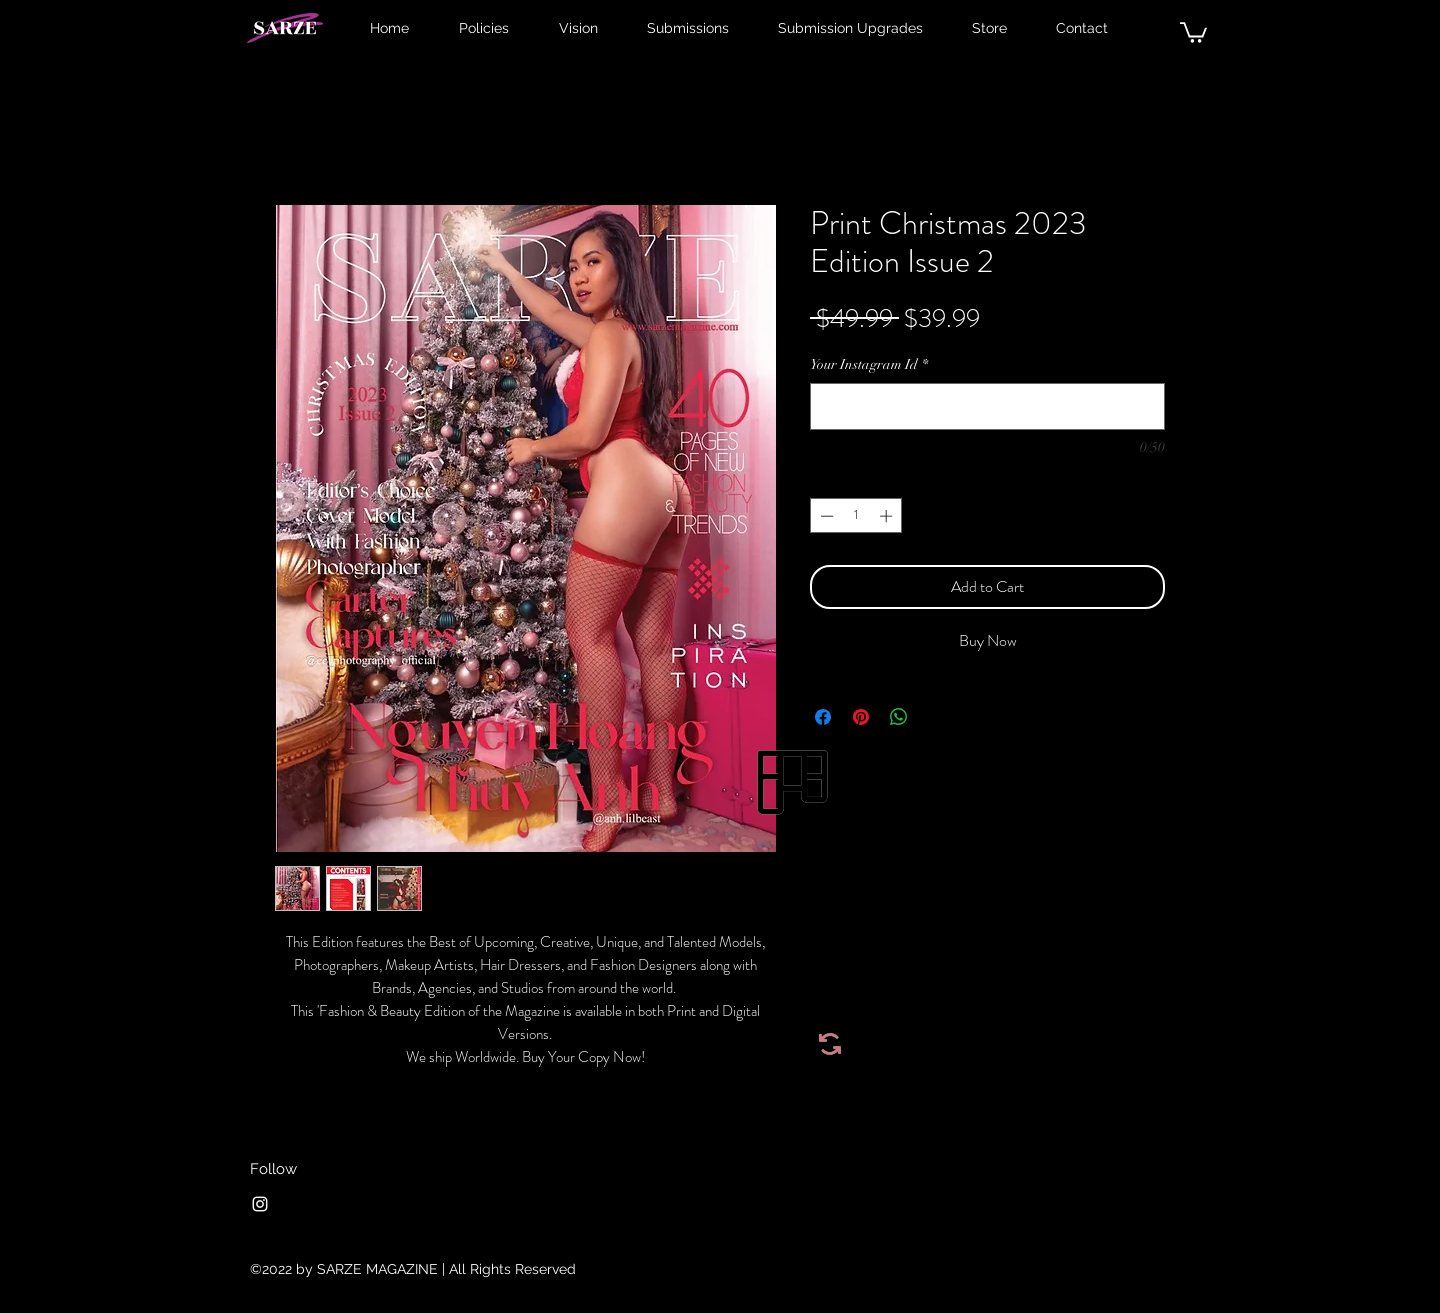 This screenshot has width=1440, height=1313. What do you see at coordinates (830, 1044) in the screenshot?
I see `refresh or reload content` at bounding box center [830, 1044].